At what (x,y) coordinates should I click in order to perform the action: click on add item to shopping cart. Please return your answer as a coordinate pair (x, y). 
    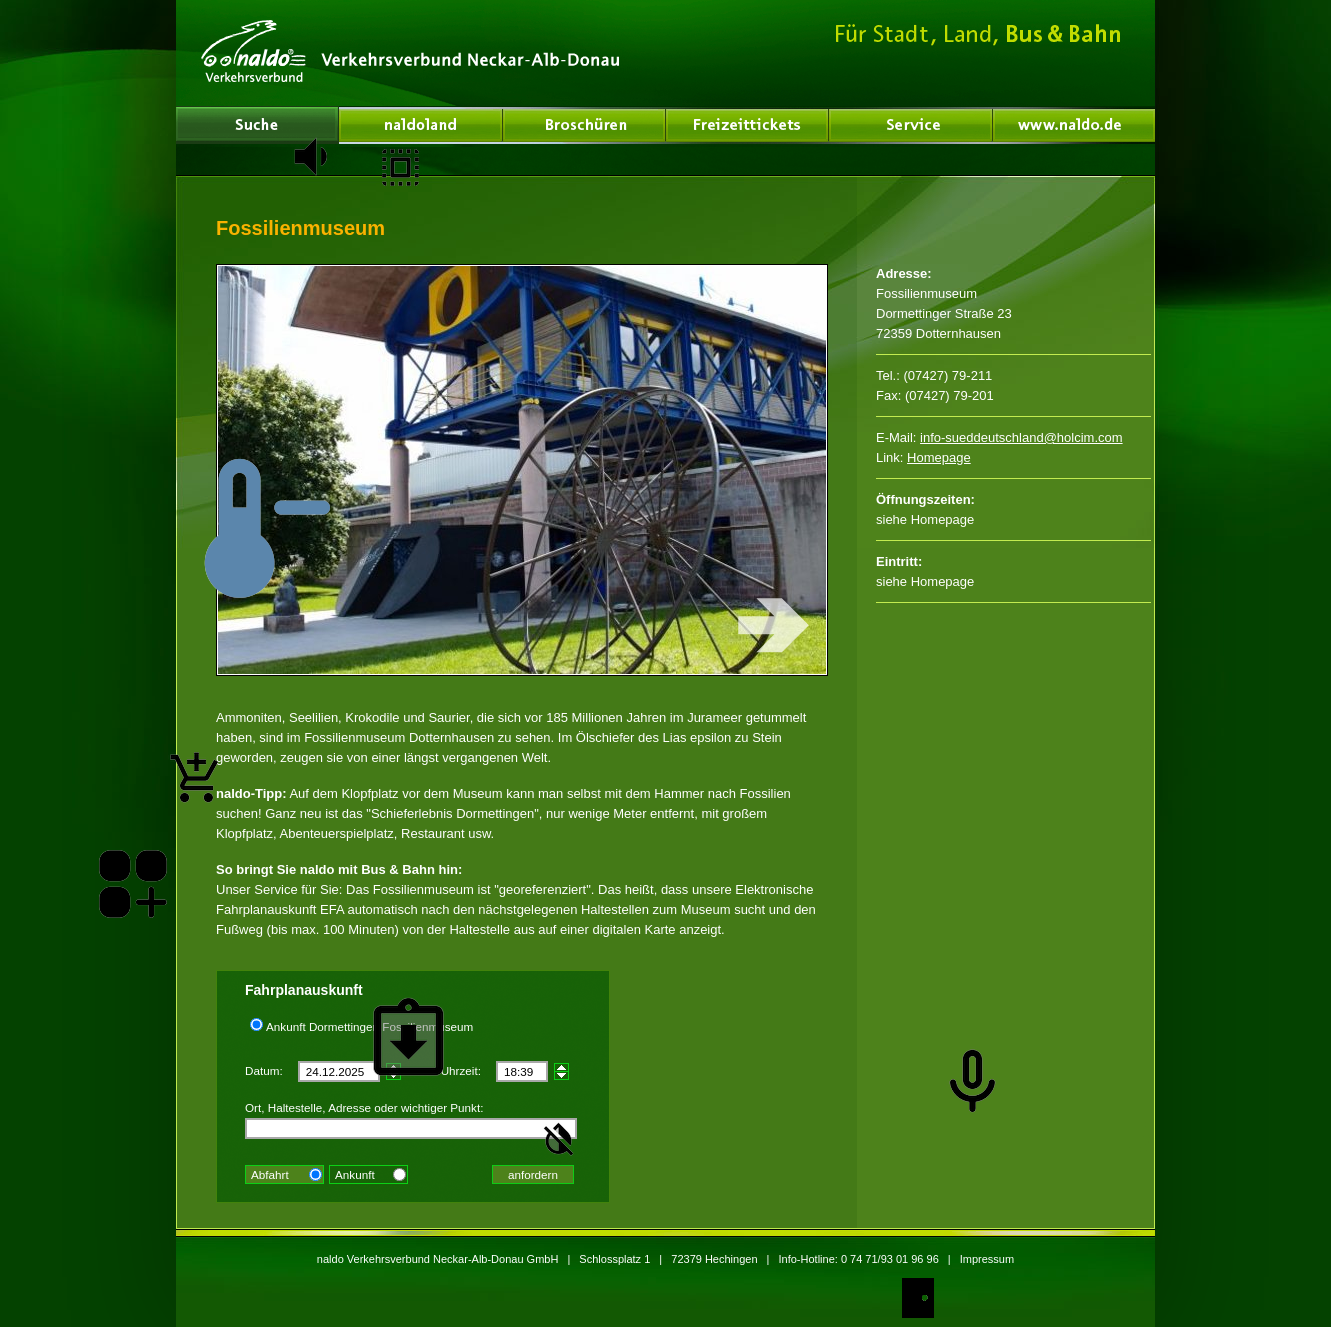
    Looking at the image, I should click on (196, 778).